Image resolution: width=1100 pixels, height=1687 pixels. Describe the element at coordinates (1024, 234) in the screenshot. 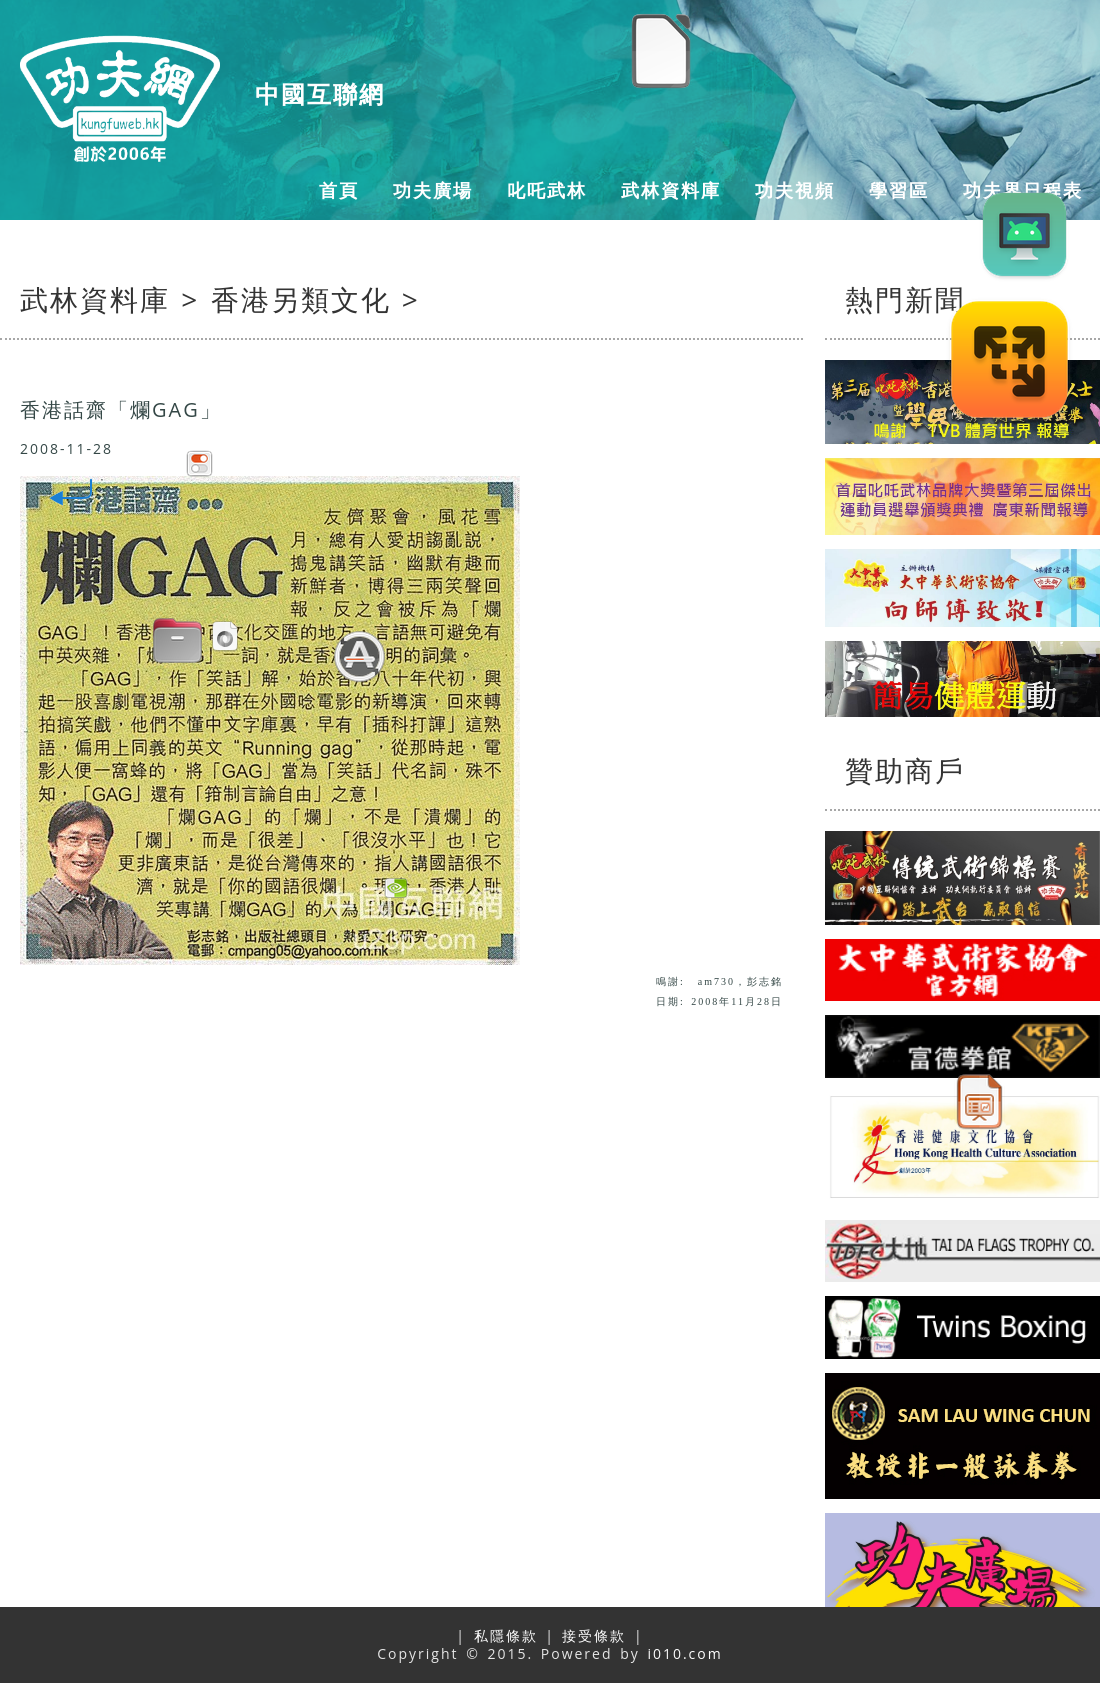

I see `launch qtscrcpy to mirror android device to desktop` at that location.